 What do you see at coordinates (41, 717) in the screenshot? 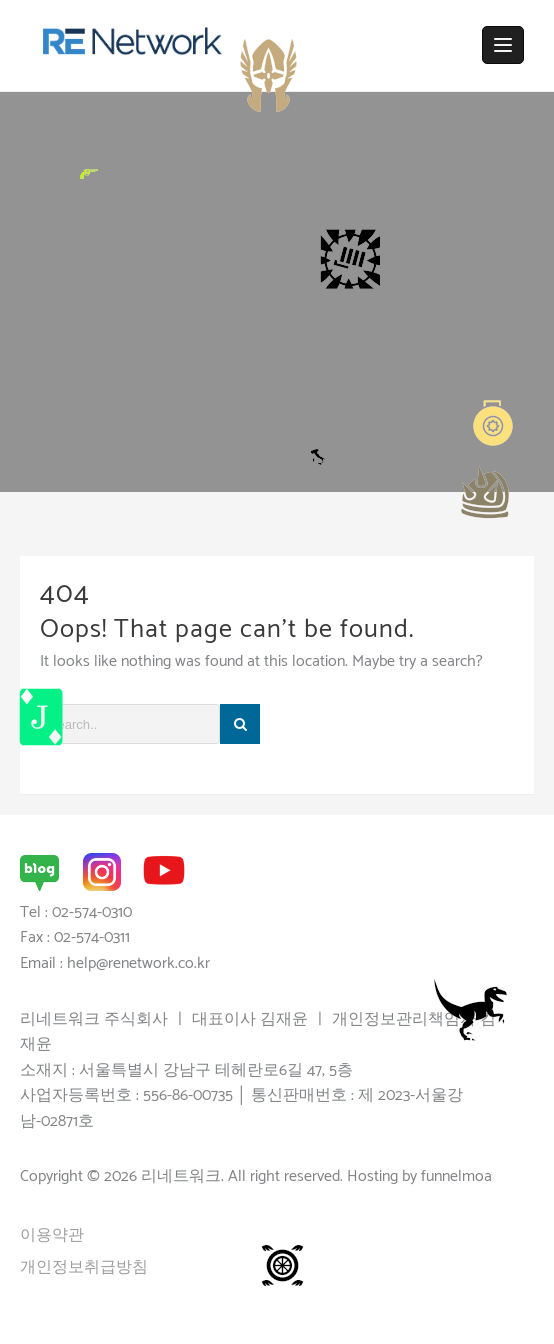
I see `jack of diamonds playing card` at bounding box center [41, 717].